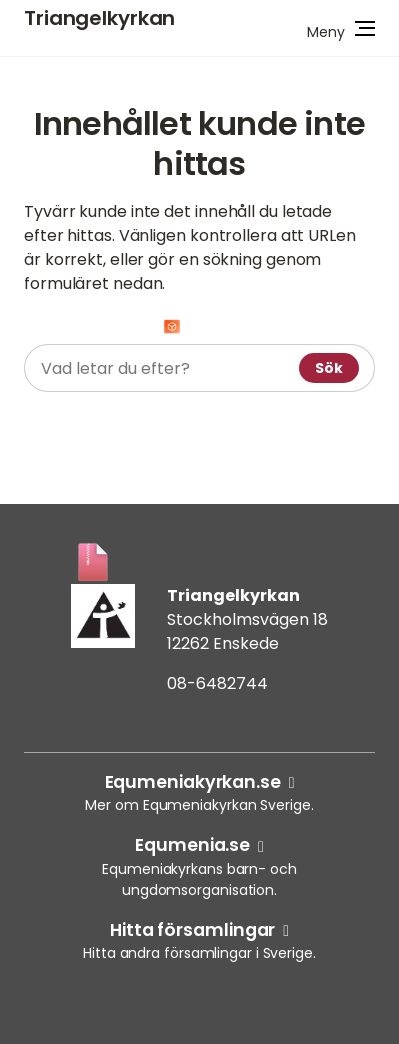 This screenshot has width=399, height=1044. I want to click on open a 3D model file in STL binary format, so click(172, 326).